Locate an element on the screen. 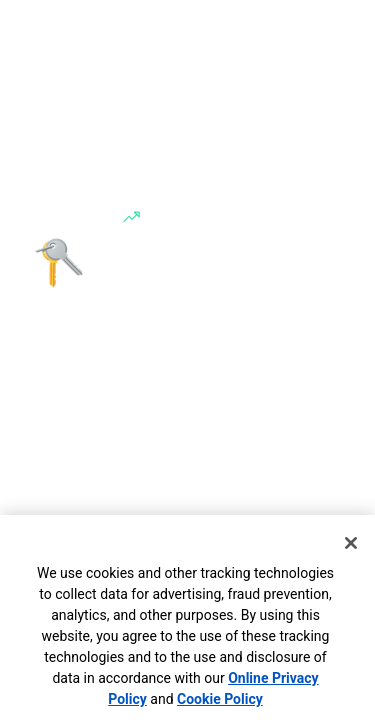 Image resolution: width=375 pixels, height=720 pixels. view trending or popular content is located at coordinates (131, 217).